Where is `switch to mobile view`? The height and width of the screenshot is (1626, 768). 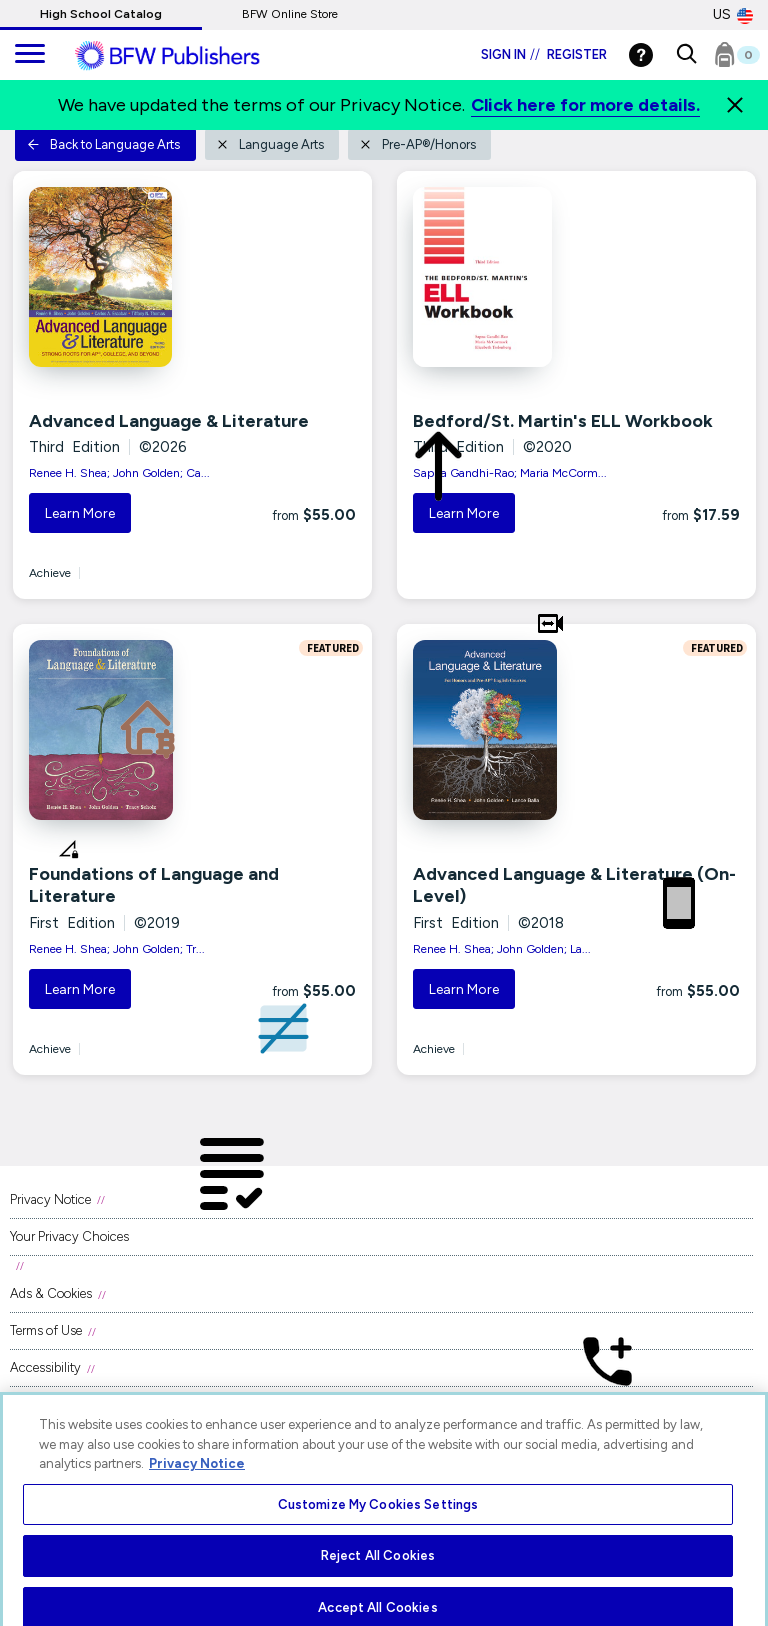
switch to mobile view is located at coordinates (679, 903).